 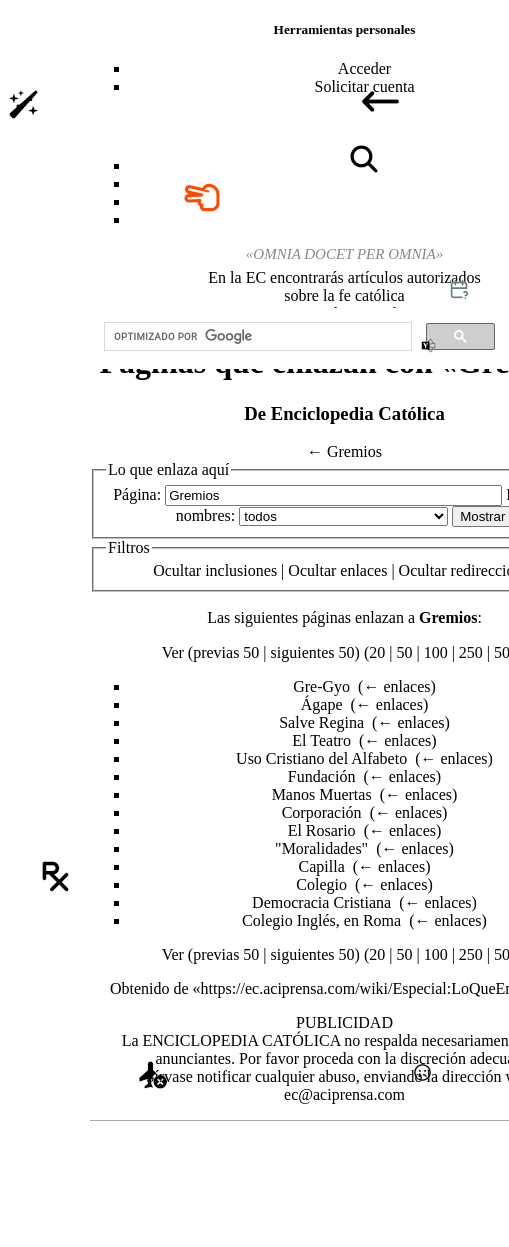 What do you see at coordinates (459, 289) in the screenshot?
I see `check for unconfirmed or pending events` at bounding box center [459, 289].